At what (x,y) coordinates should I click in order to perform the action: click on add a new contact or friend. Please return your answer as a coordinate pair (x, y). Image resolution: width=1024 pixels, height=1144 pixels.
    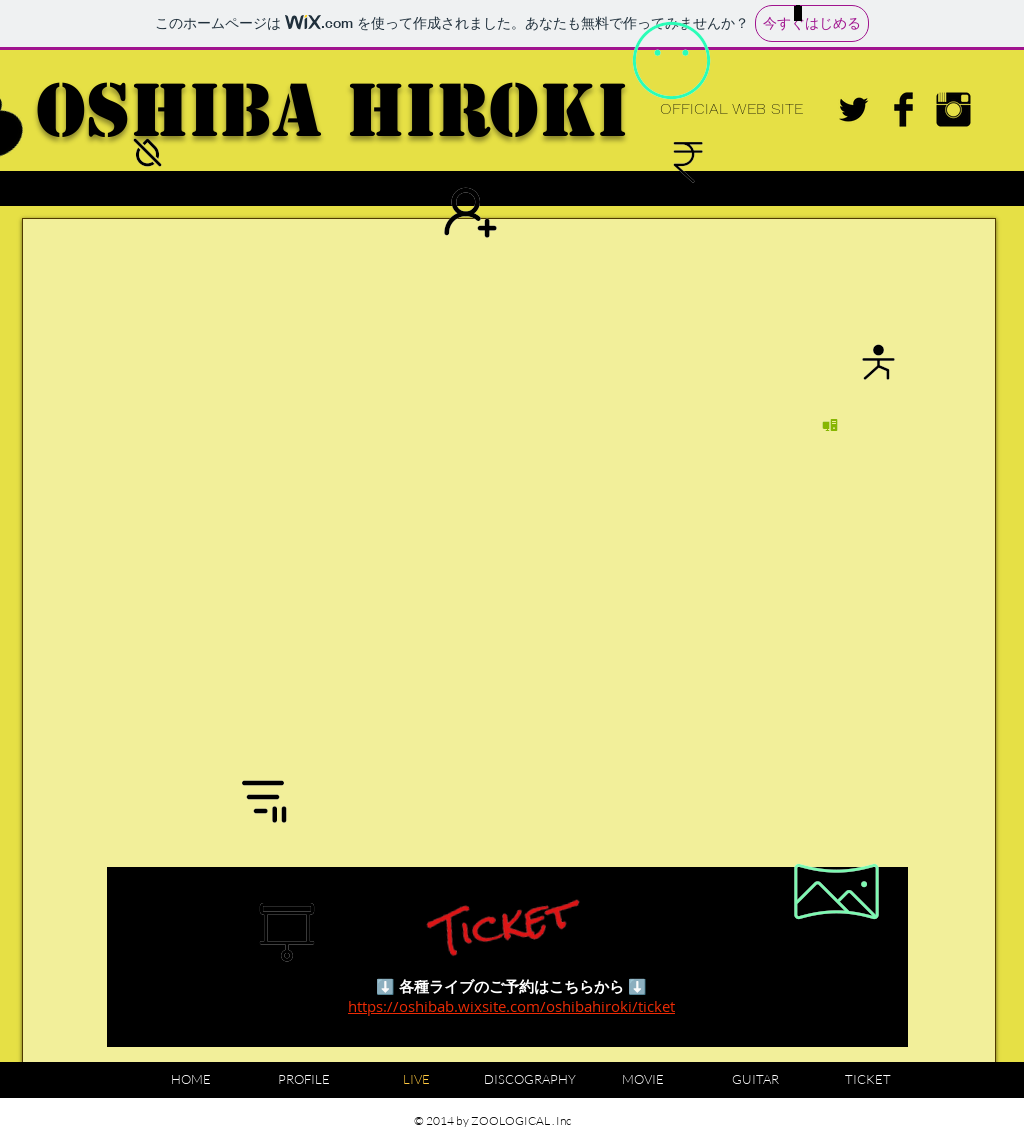
    Looking at the image, I should click on (470, 211).